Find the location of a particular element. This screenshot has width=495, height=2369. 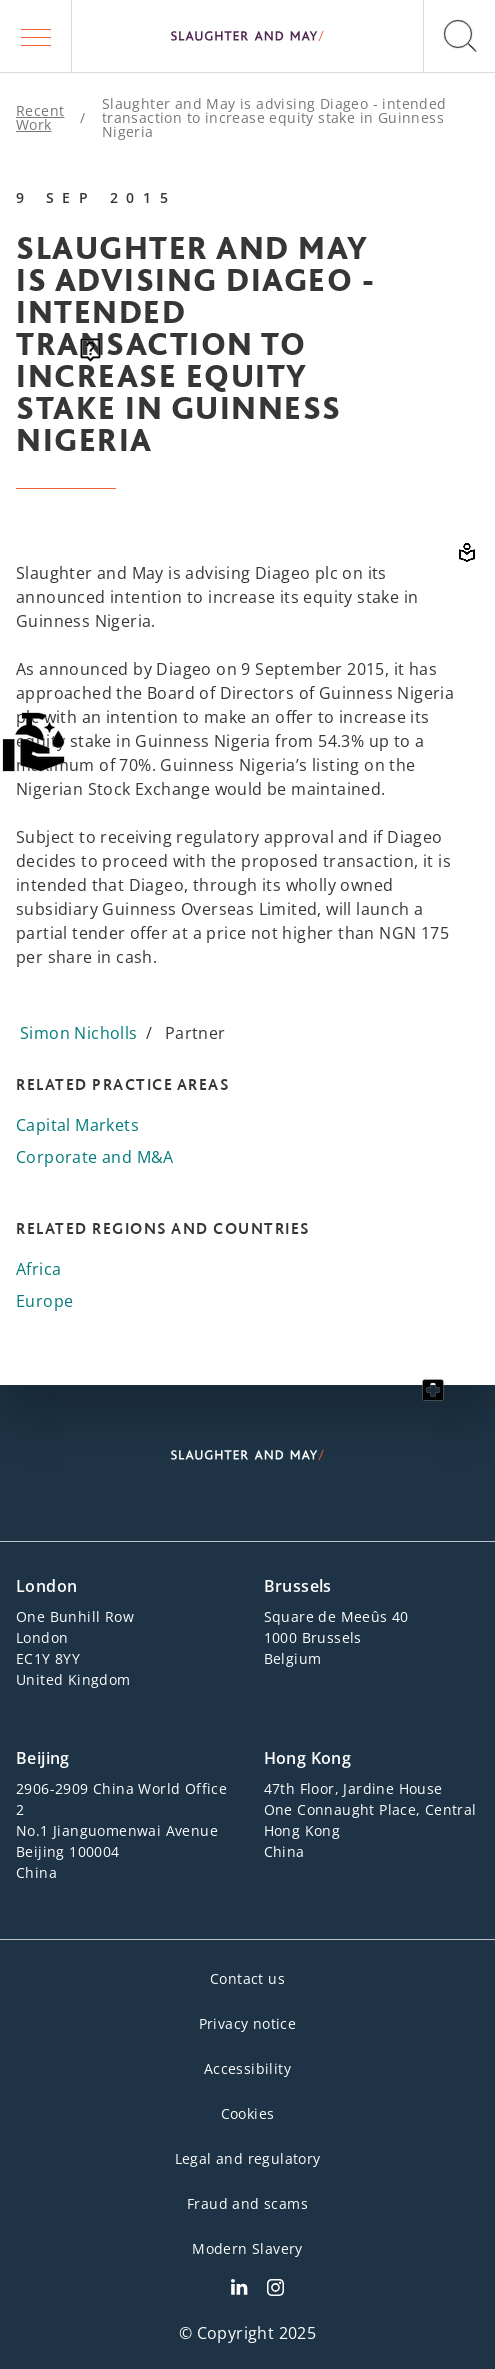

access live help or support chat is located at coordinates (90, 349).